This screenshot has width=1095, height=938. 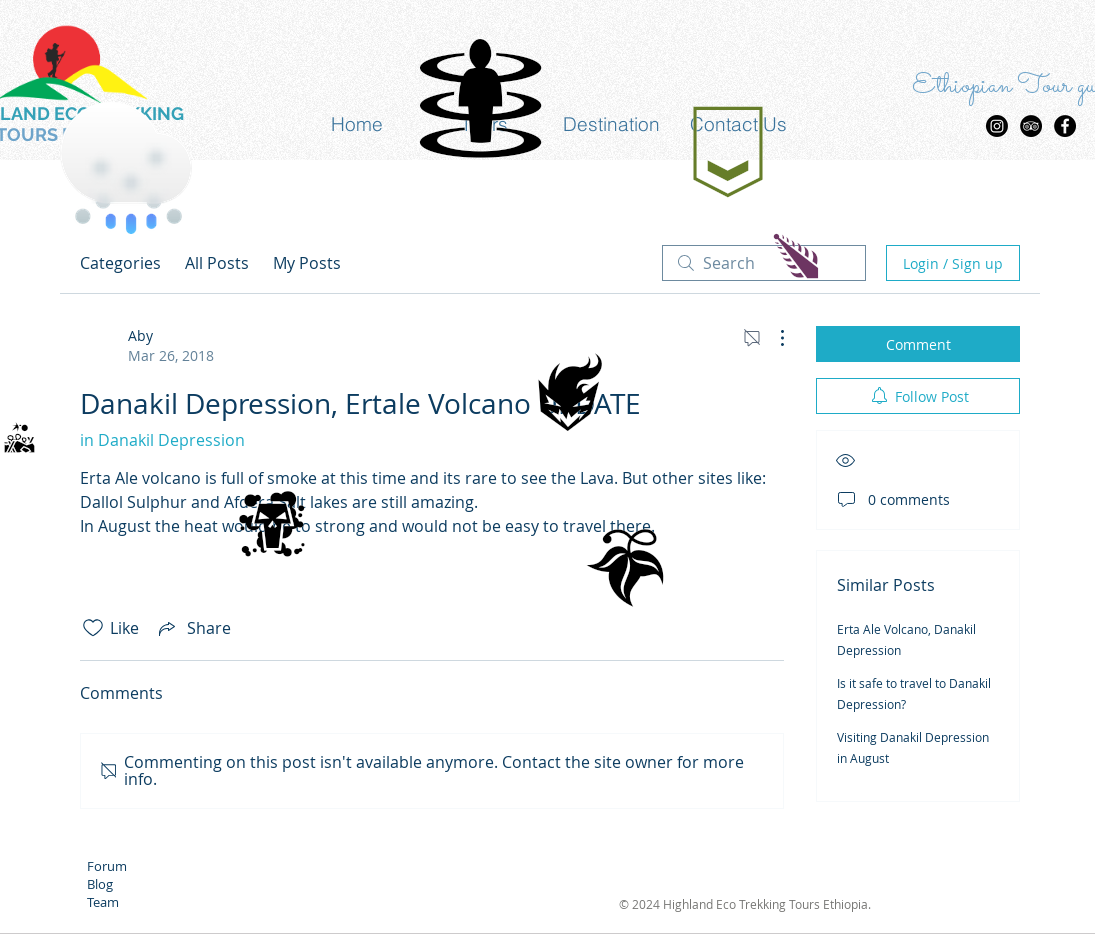 What do you see at coordinates (625, 568) in the screenshot?
I see `represents plant or nature-related content` at bounding box center [625, 568].